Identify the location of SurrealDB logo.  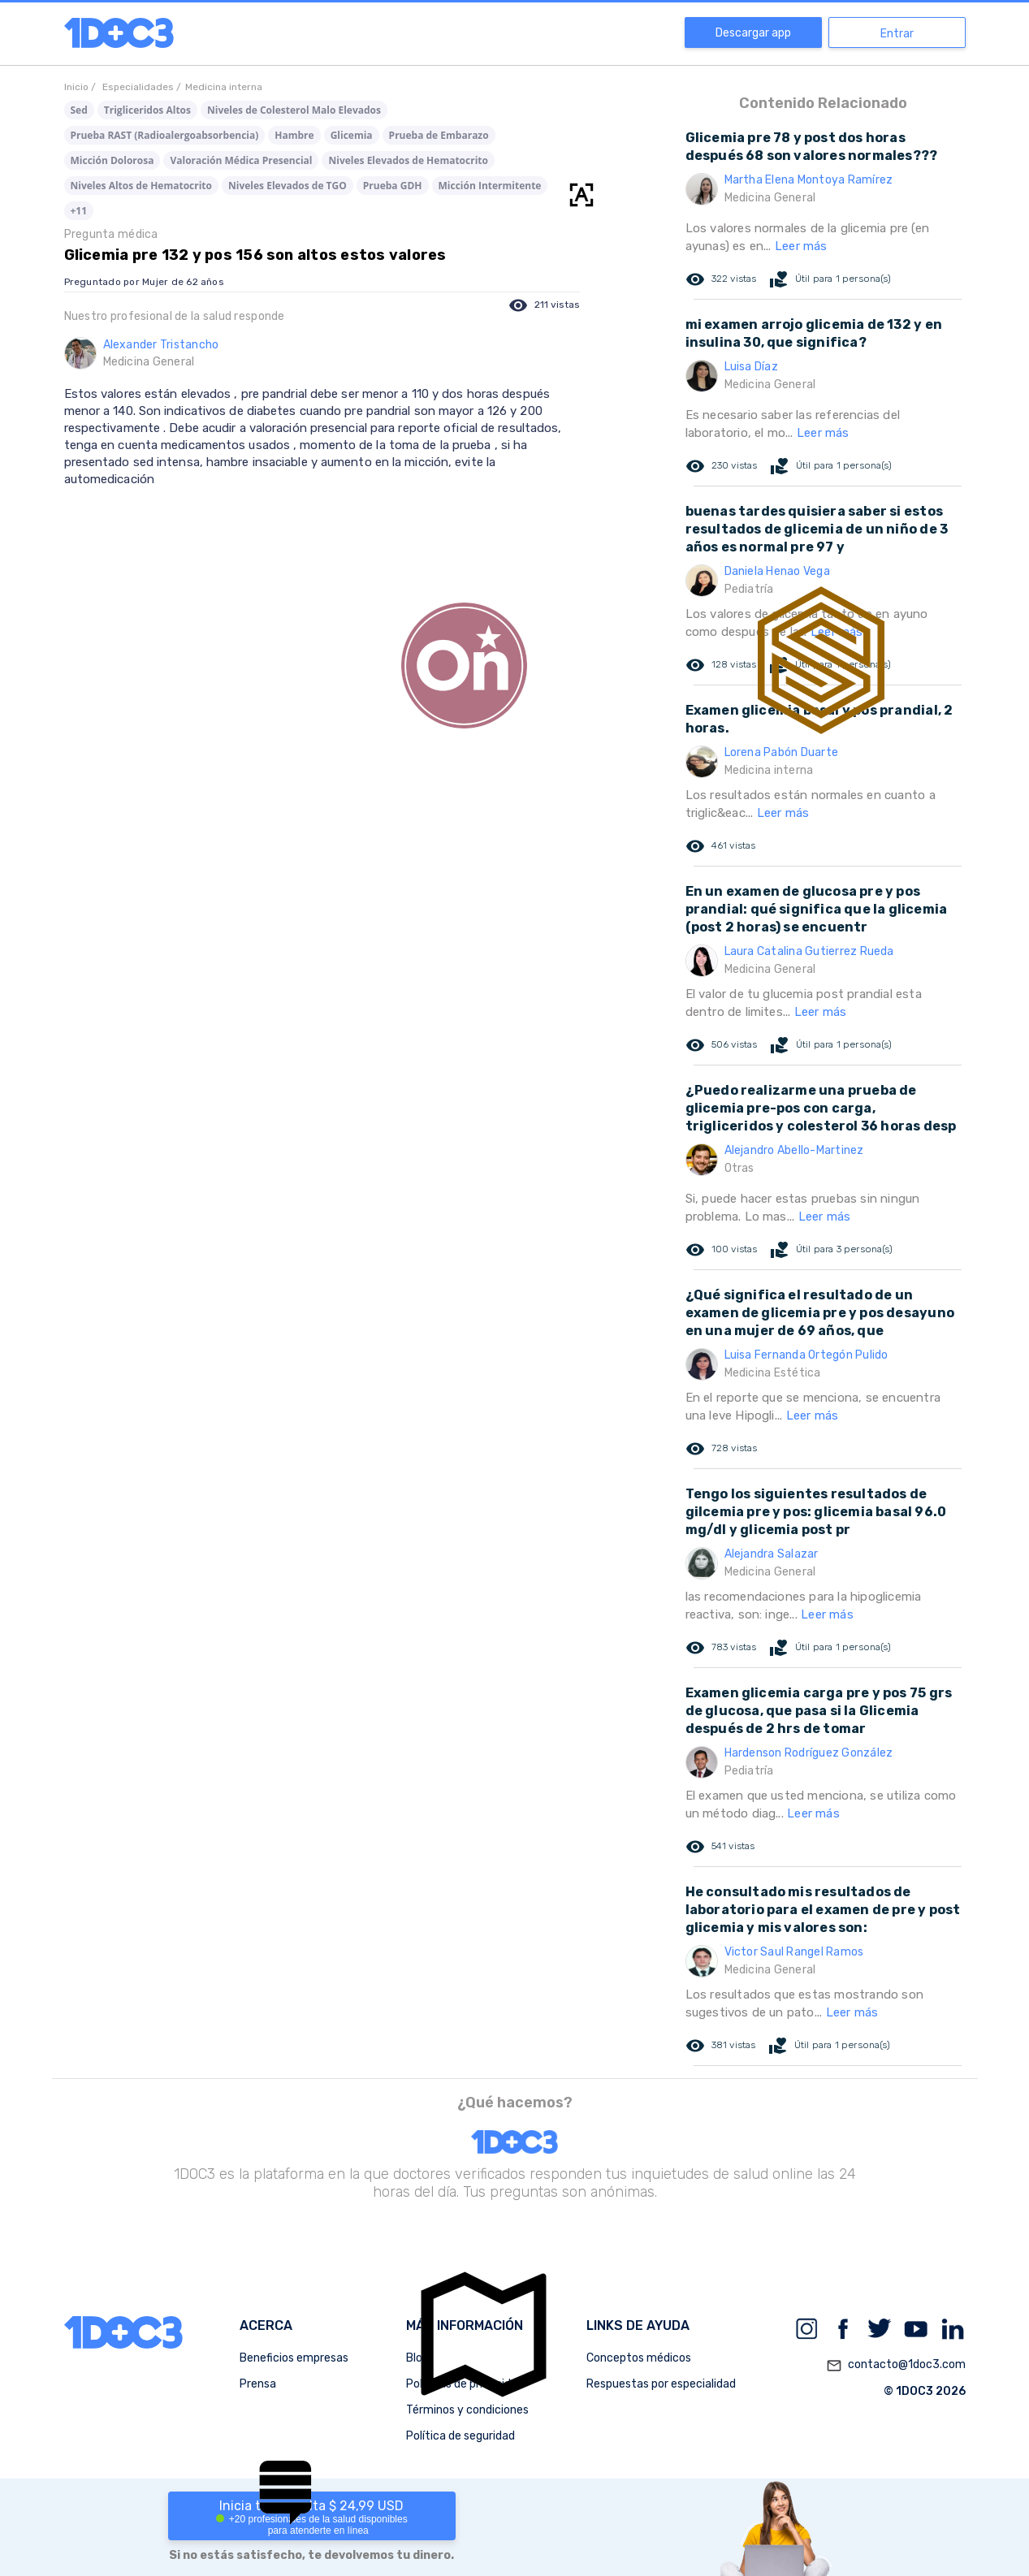
(821, 660).